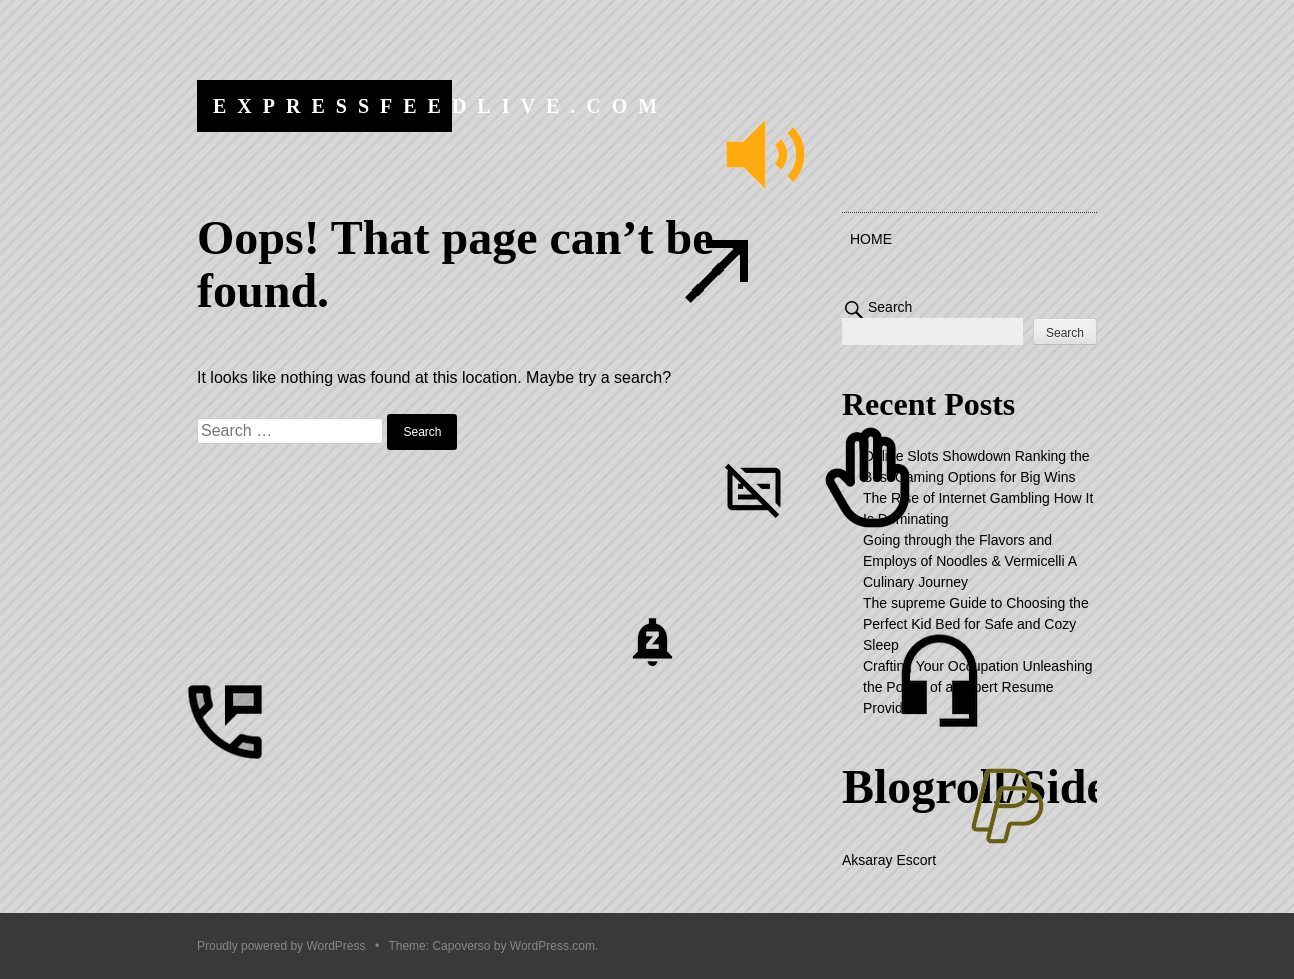  Describe the element at coordinates (718, 269) in the screenshot. I see `navigate to external link` at that location.